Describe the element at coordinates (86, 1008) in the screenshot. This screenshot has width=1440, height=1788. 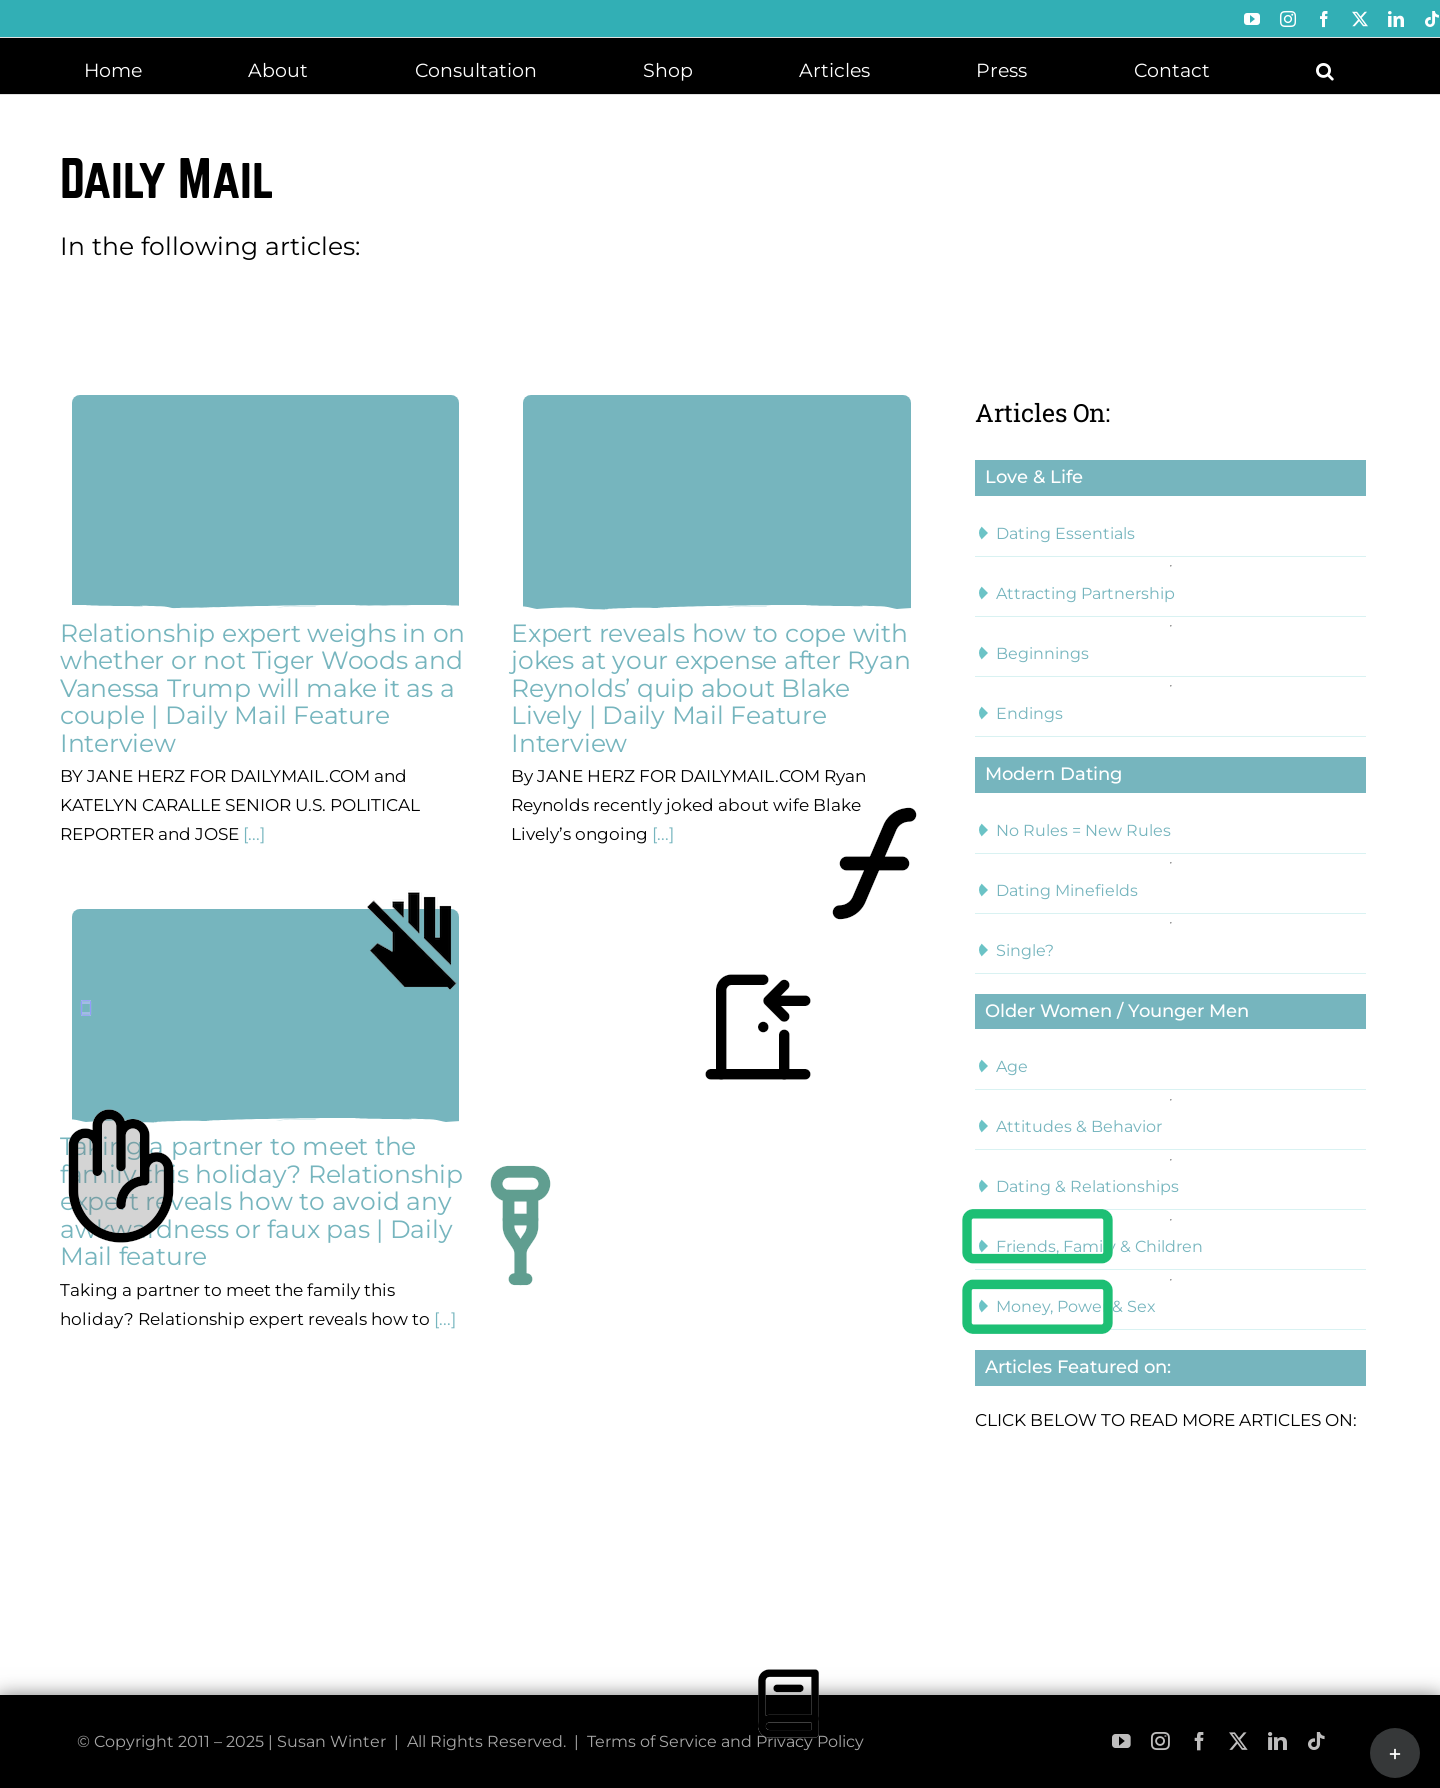
I see `switch to mobile view` at that location.